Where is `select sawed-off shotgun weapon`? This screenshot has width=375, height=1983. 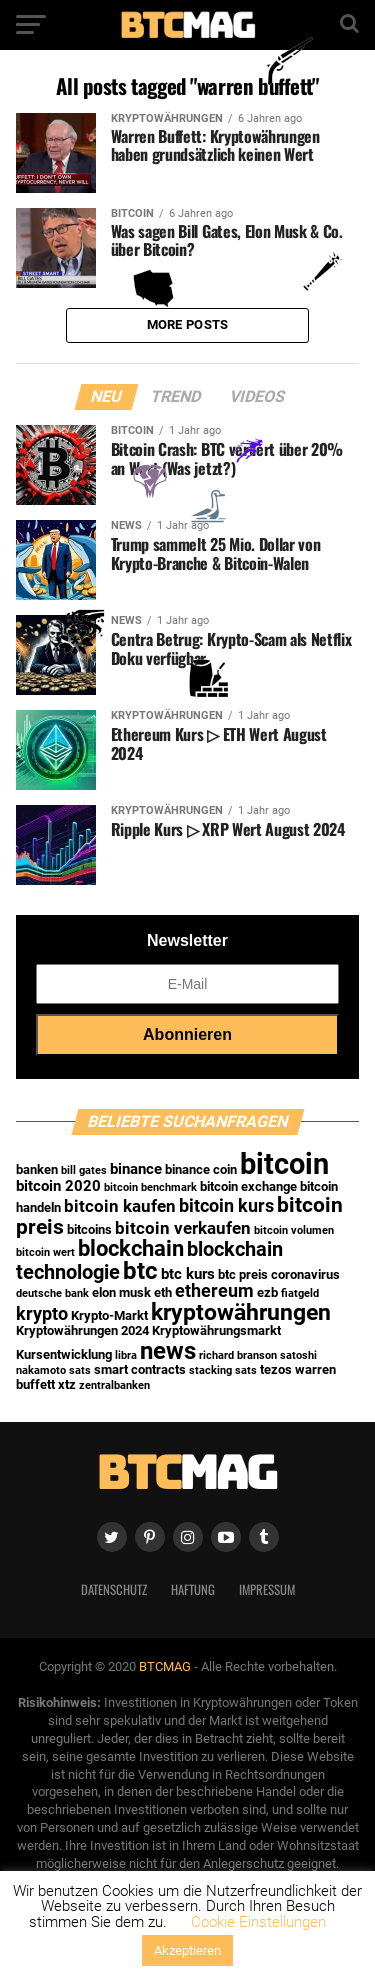 select sawed-off shotgun weapon is located at coordinates (290, 61).